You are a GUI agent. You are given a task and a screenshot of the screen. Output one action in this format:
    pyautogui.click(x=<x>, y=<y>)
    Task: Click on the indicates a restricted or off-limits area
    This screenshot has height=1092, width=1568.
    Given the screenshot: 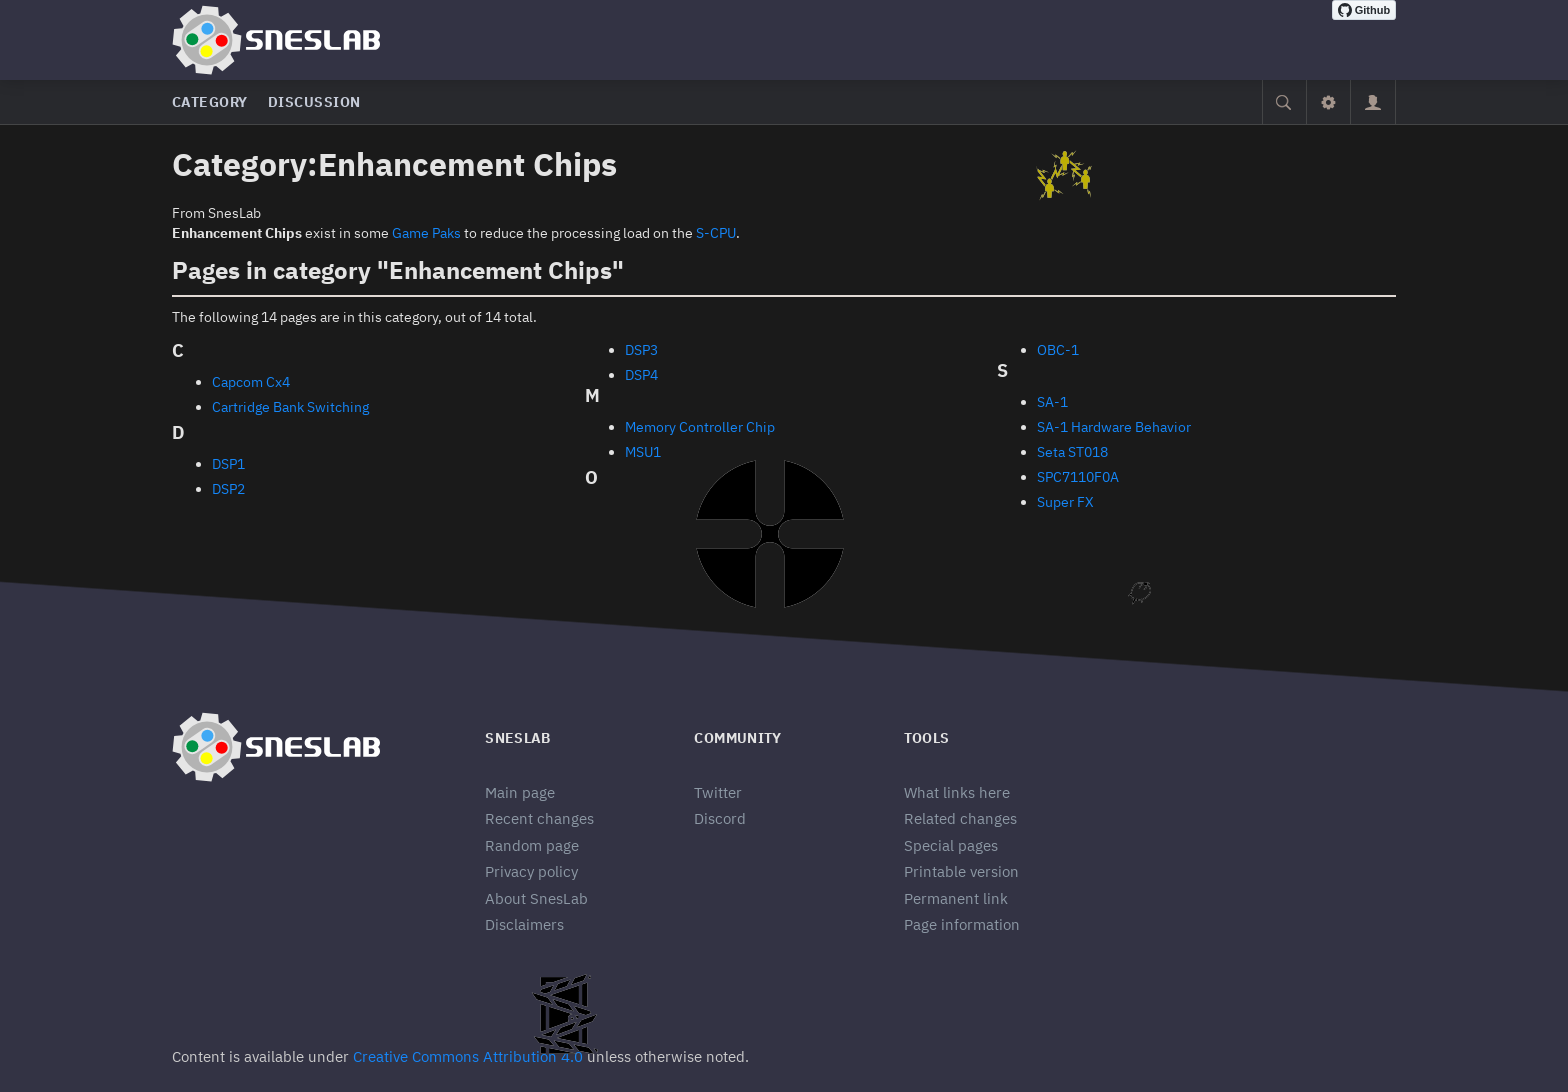 What is the action you would take?
    pyautogui.click(x=564, y=1014)
    